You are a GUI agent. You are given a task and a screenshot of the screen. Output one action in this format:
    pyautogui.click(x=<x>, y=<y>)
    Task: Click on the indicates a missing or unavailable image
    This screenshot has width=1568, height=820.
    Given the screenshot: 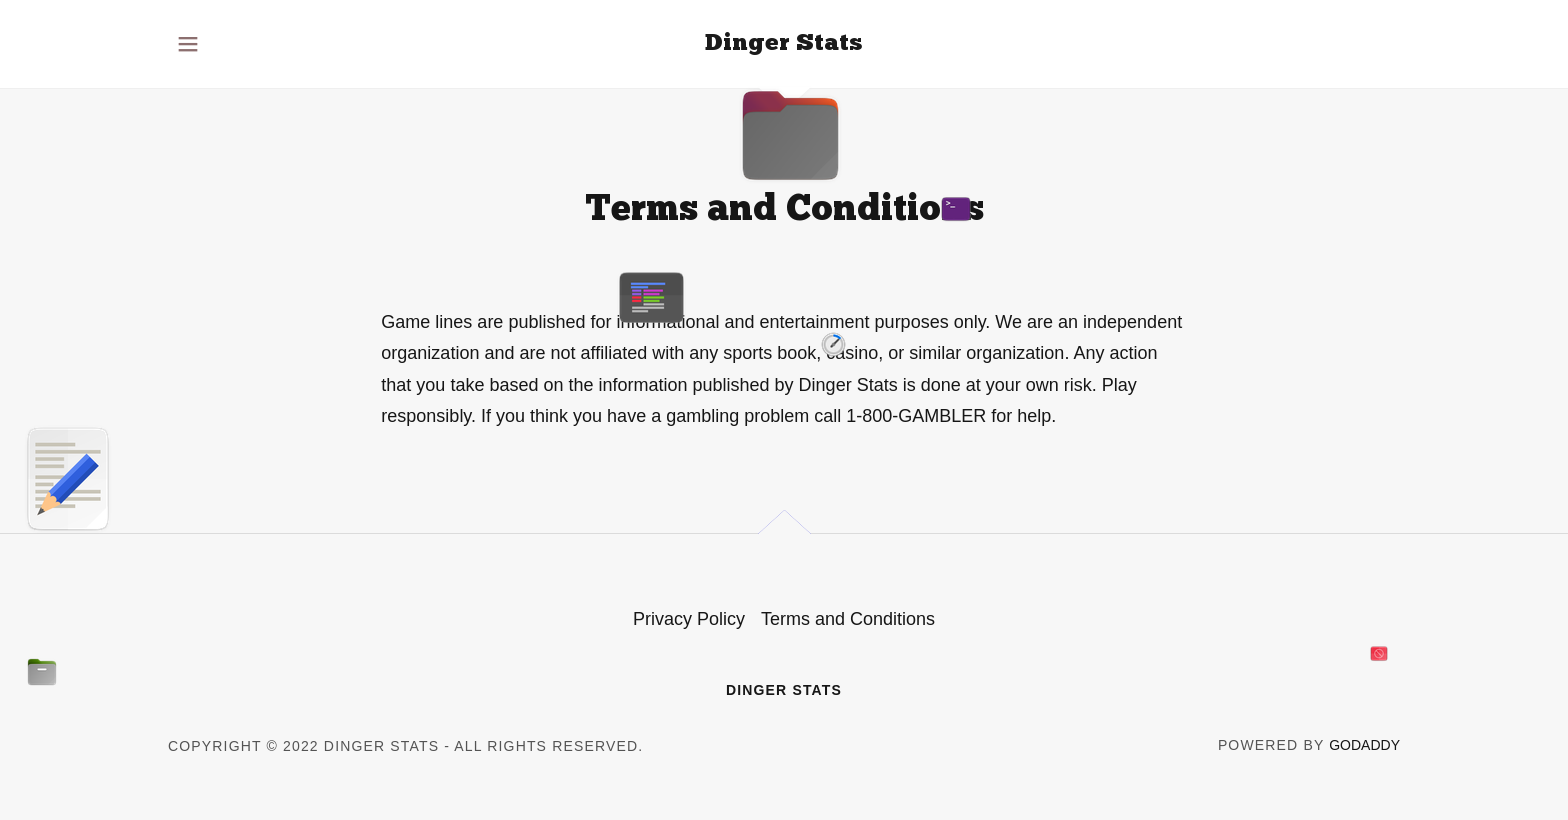 What is the action you would take?
    pyautogui.click(x=1379, y=653)
    